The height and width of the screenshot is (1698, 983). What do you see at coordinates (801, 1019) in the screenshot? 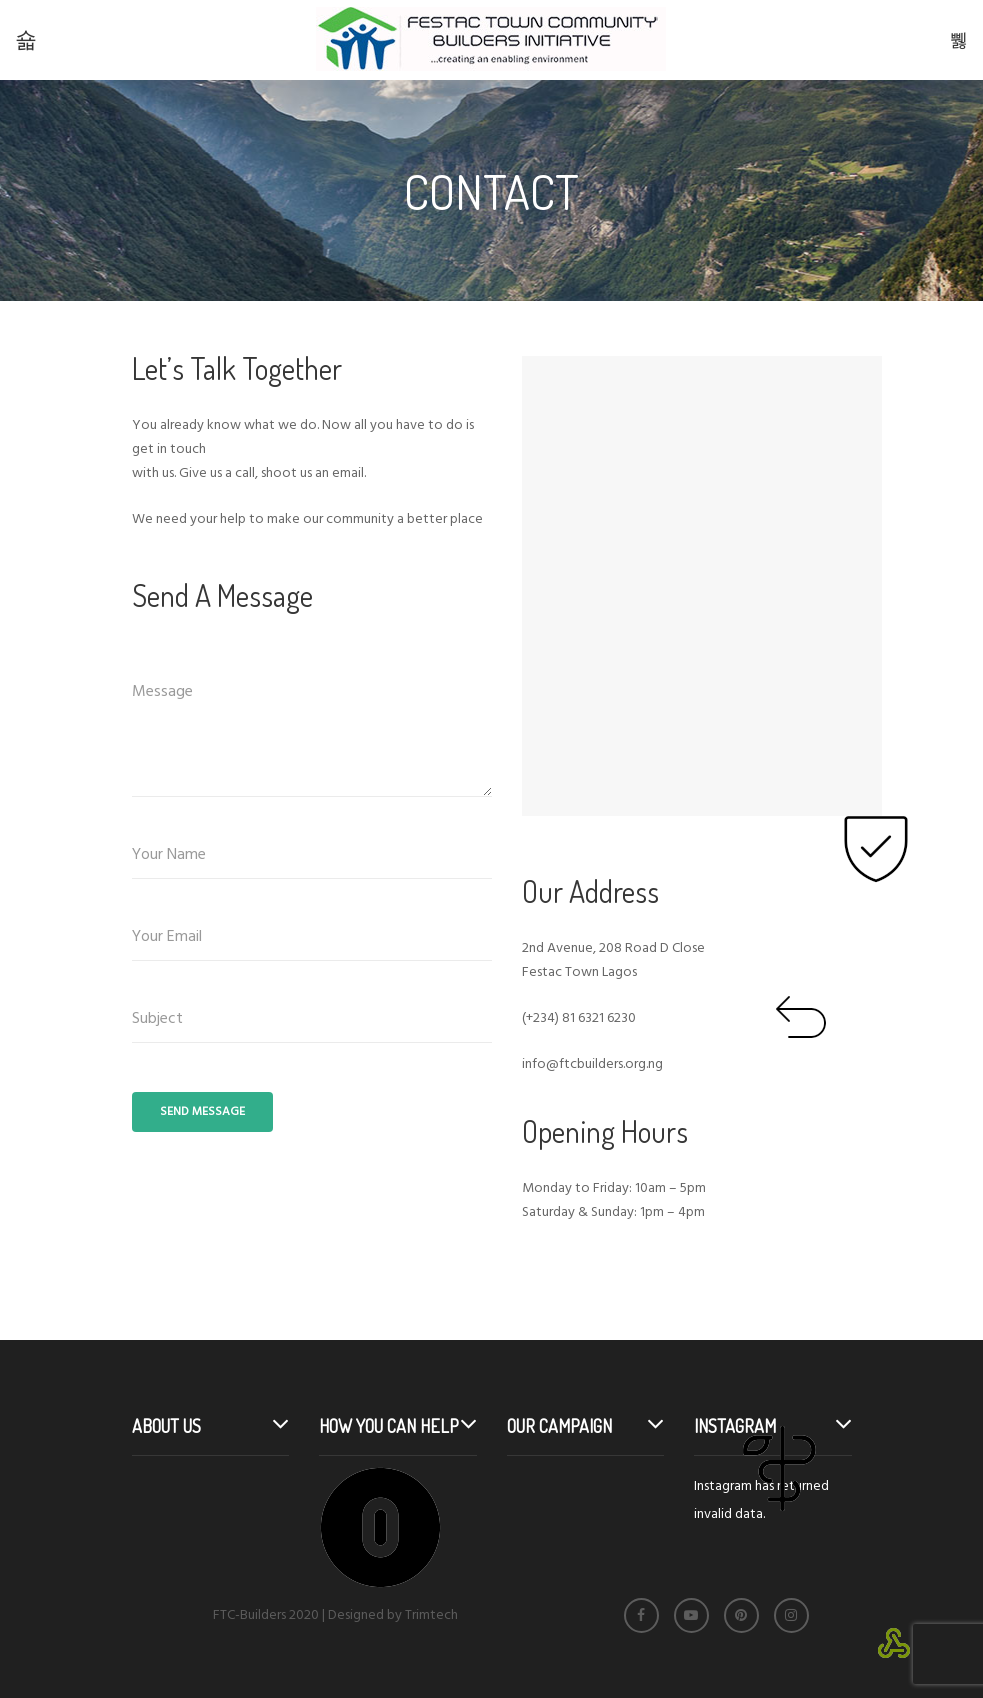
I see `undo previous action` at bounding box center [801, 1019].